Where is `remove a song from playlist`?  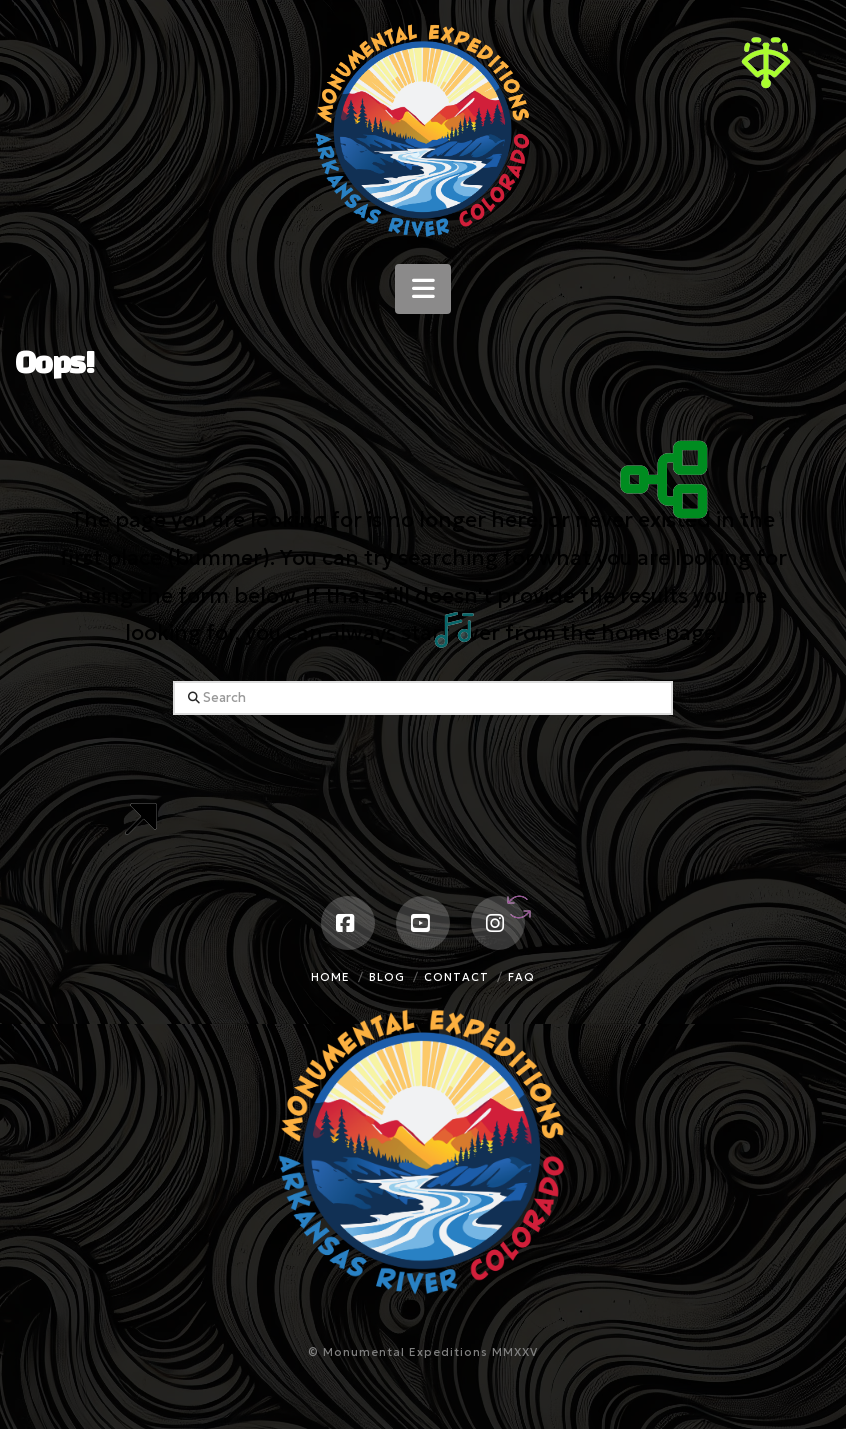
remove a song from playlist is located at coordinates (455, 629).